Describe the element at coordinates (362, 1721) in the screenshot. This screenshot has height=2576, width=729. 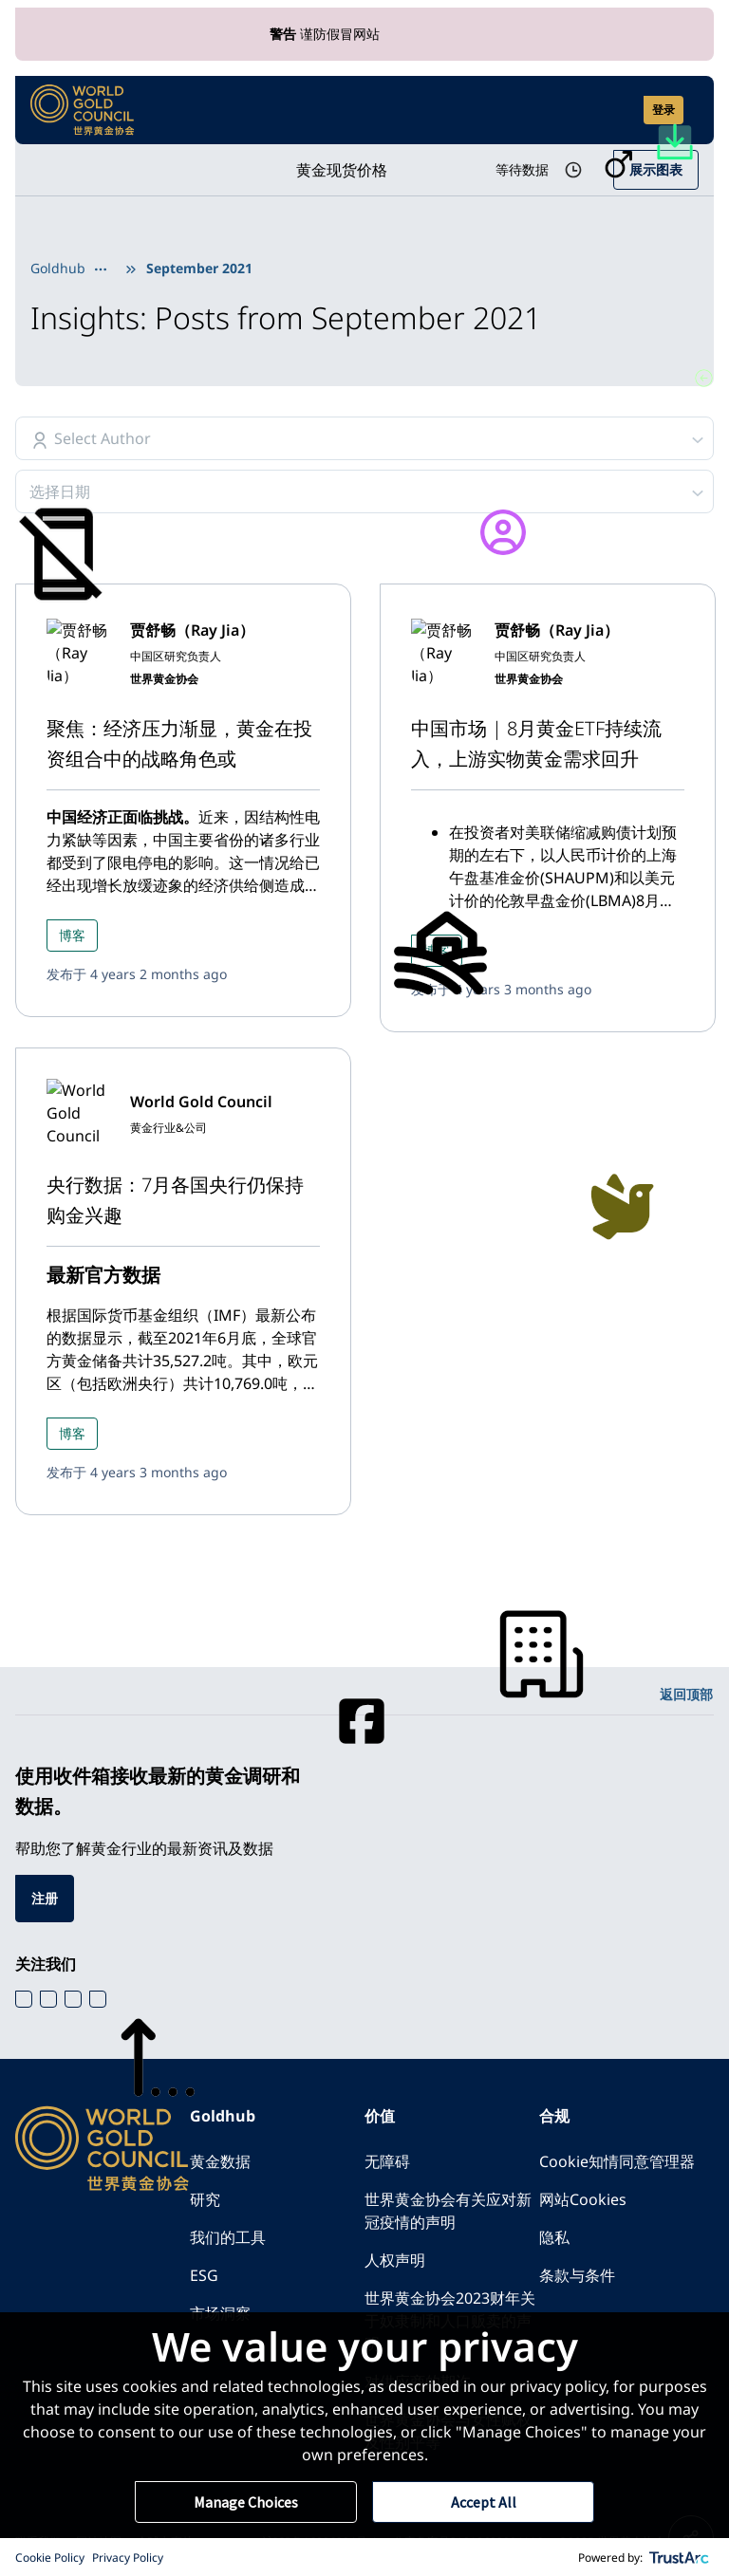
I see `link to facebook profile or page` at that location.